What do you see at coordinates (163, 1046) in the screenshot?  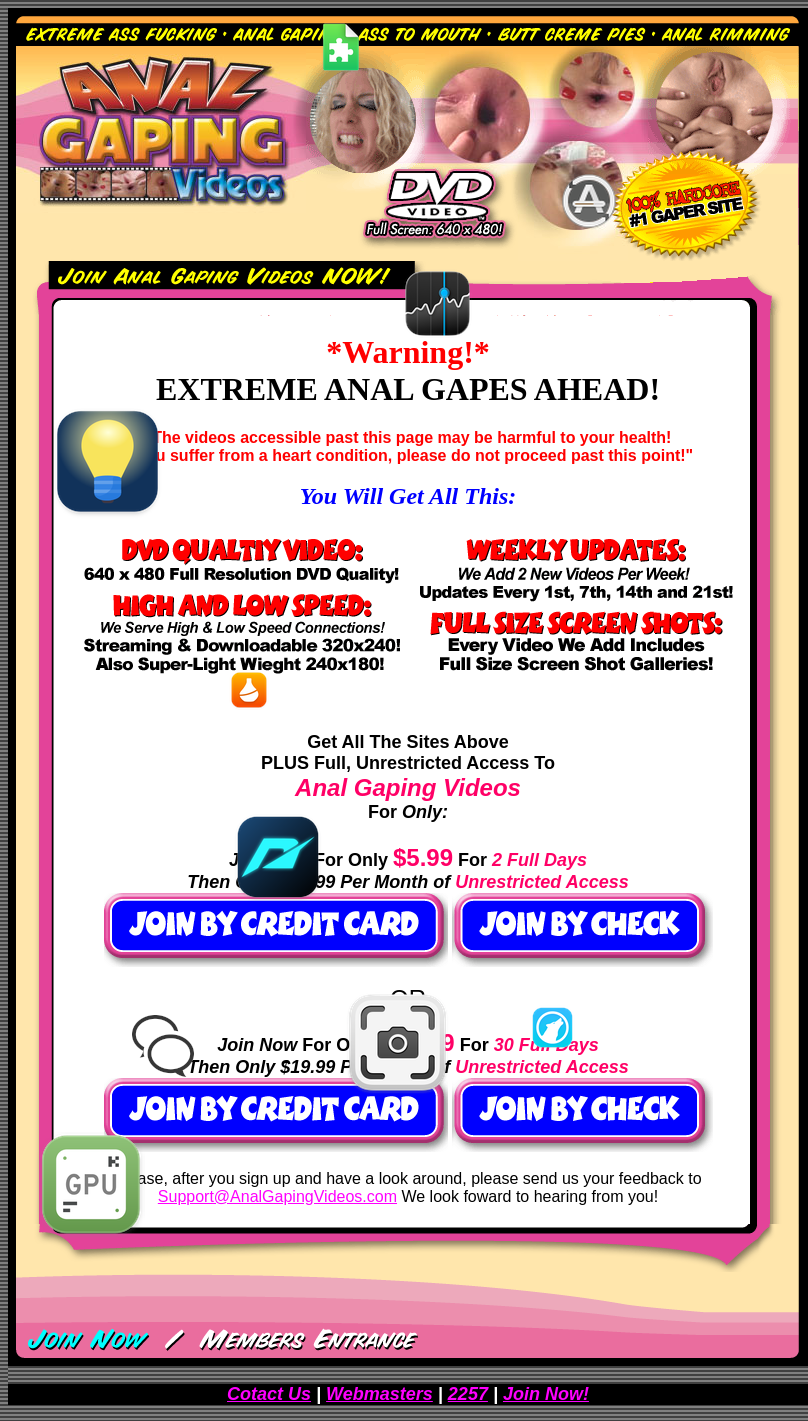 I see `open messaging or chat application` at bounding box center [163, 1046].